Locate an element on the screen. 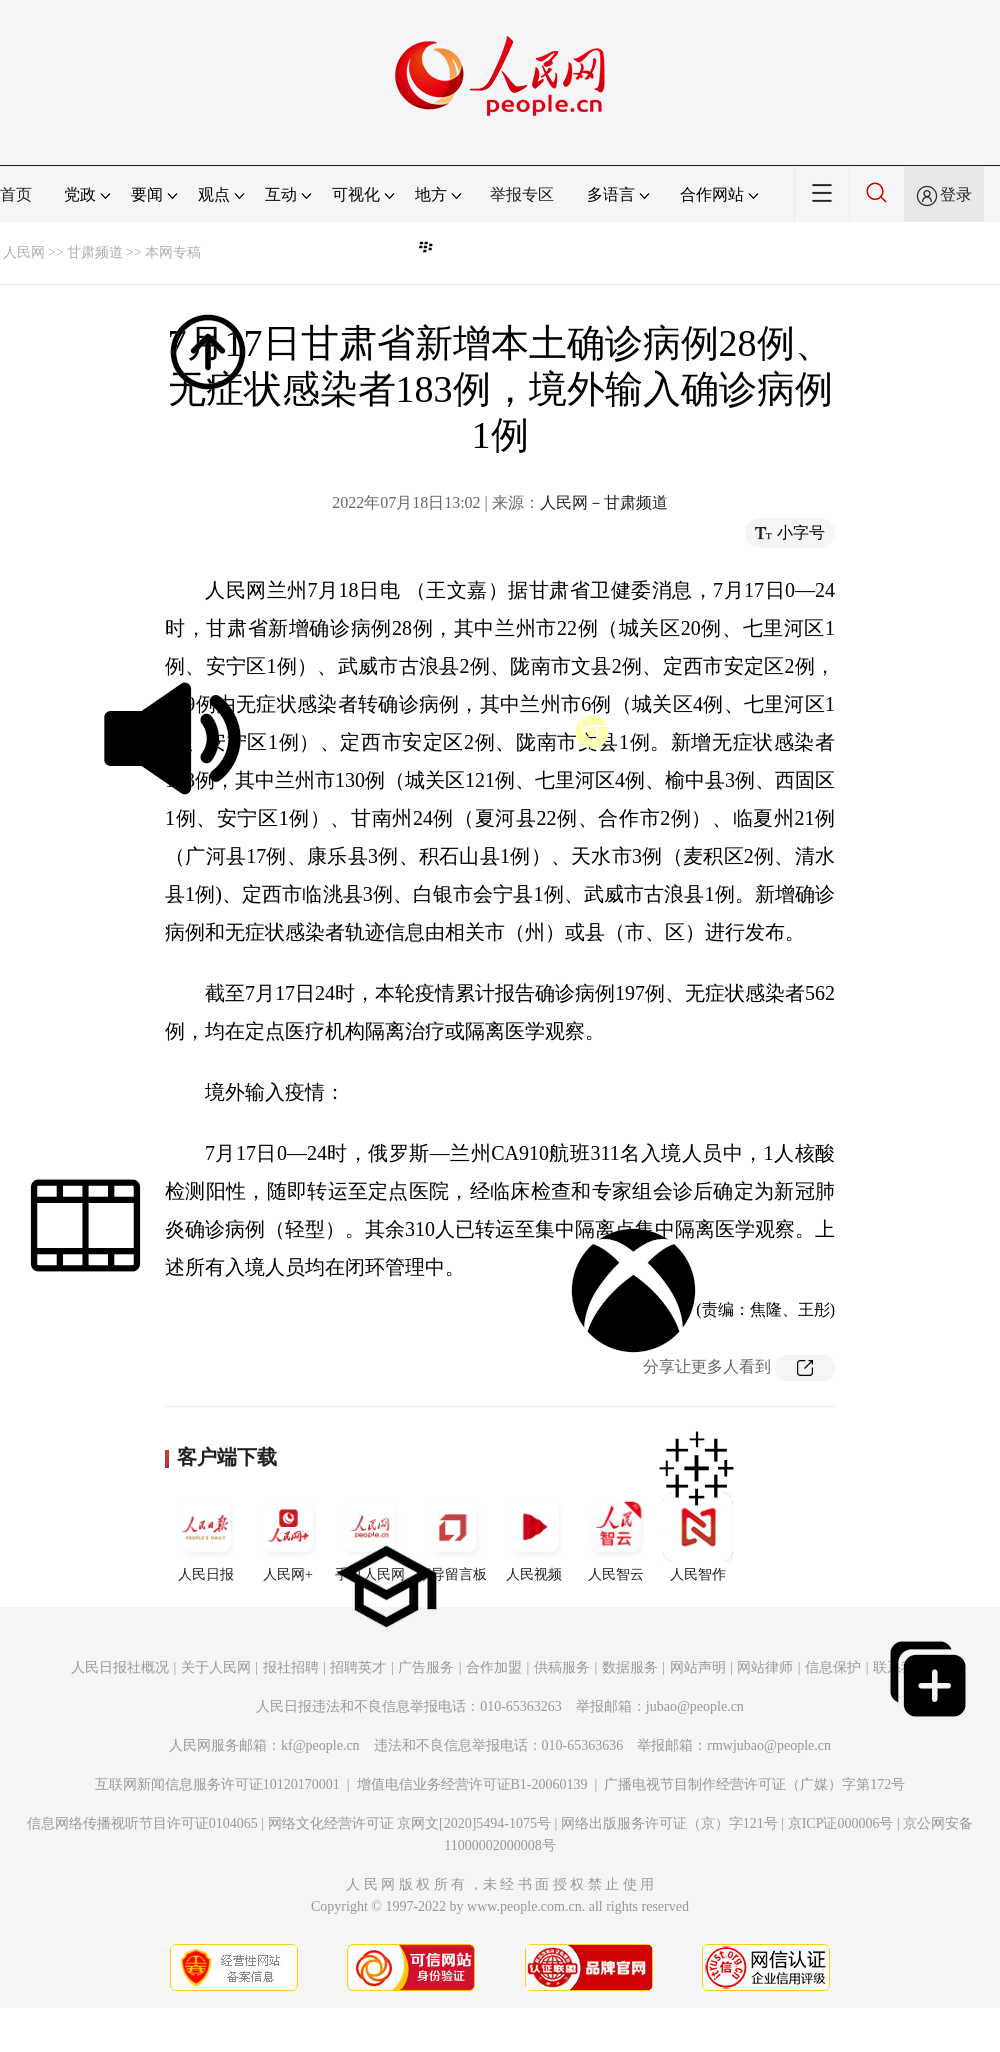  open Tableau application is located at coordinates (696, 1468).